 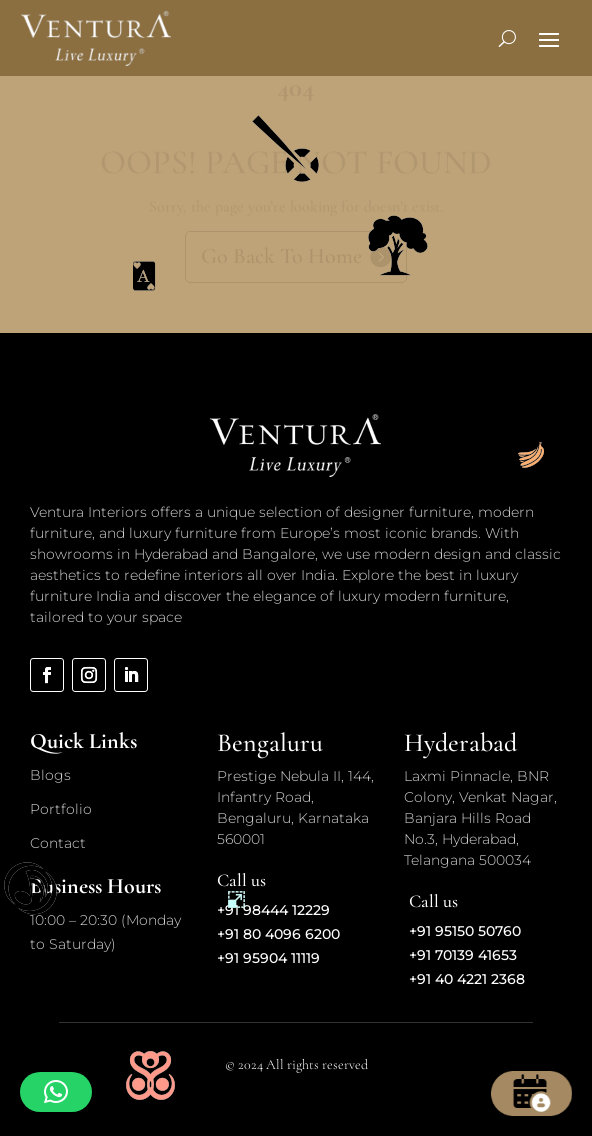 I want to click on select beech tree type in a nature or forestry game, so click(x=398, y=245).